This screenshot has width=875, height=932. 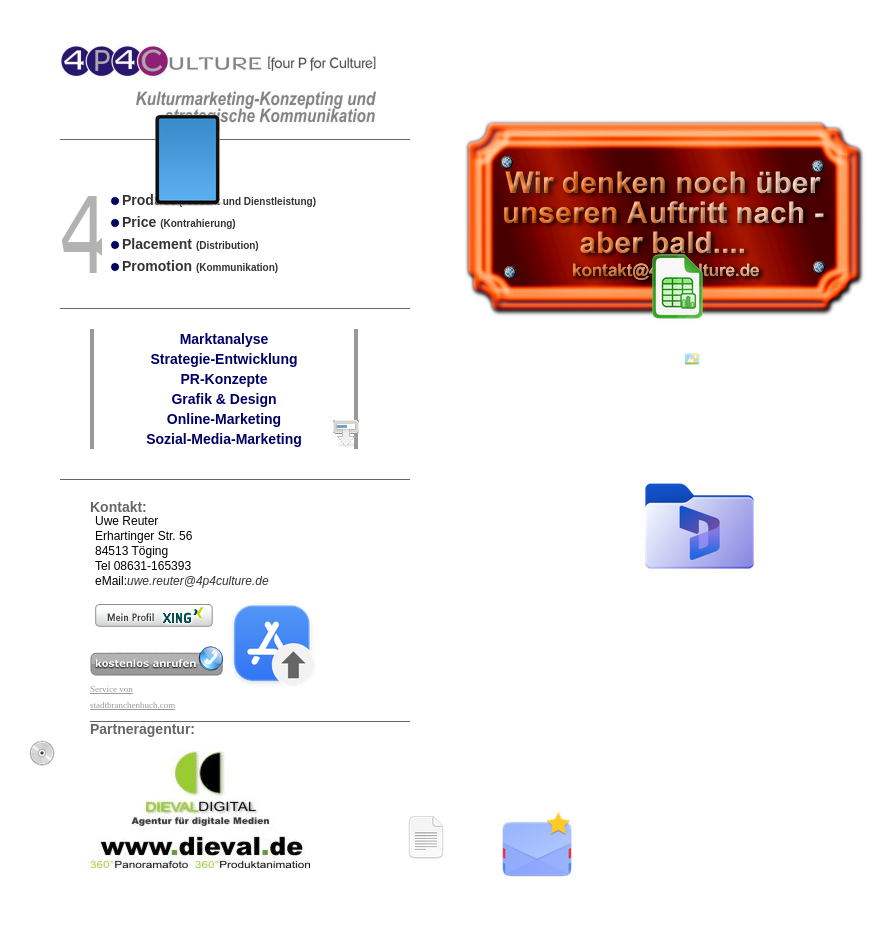 What do you see at coordinates (692, 359) in the screenshot?
I see `open the photo gallery app` at bounding box center [692, 359].